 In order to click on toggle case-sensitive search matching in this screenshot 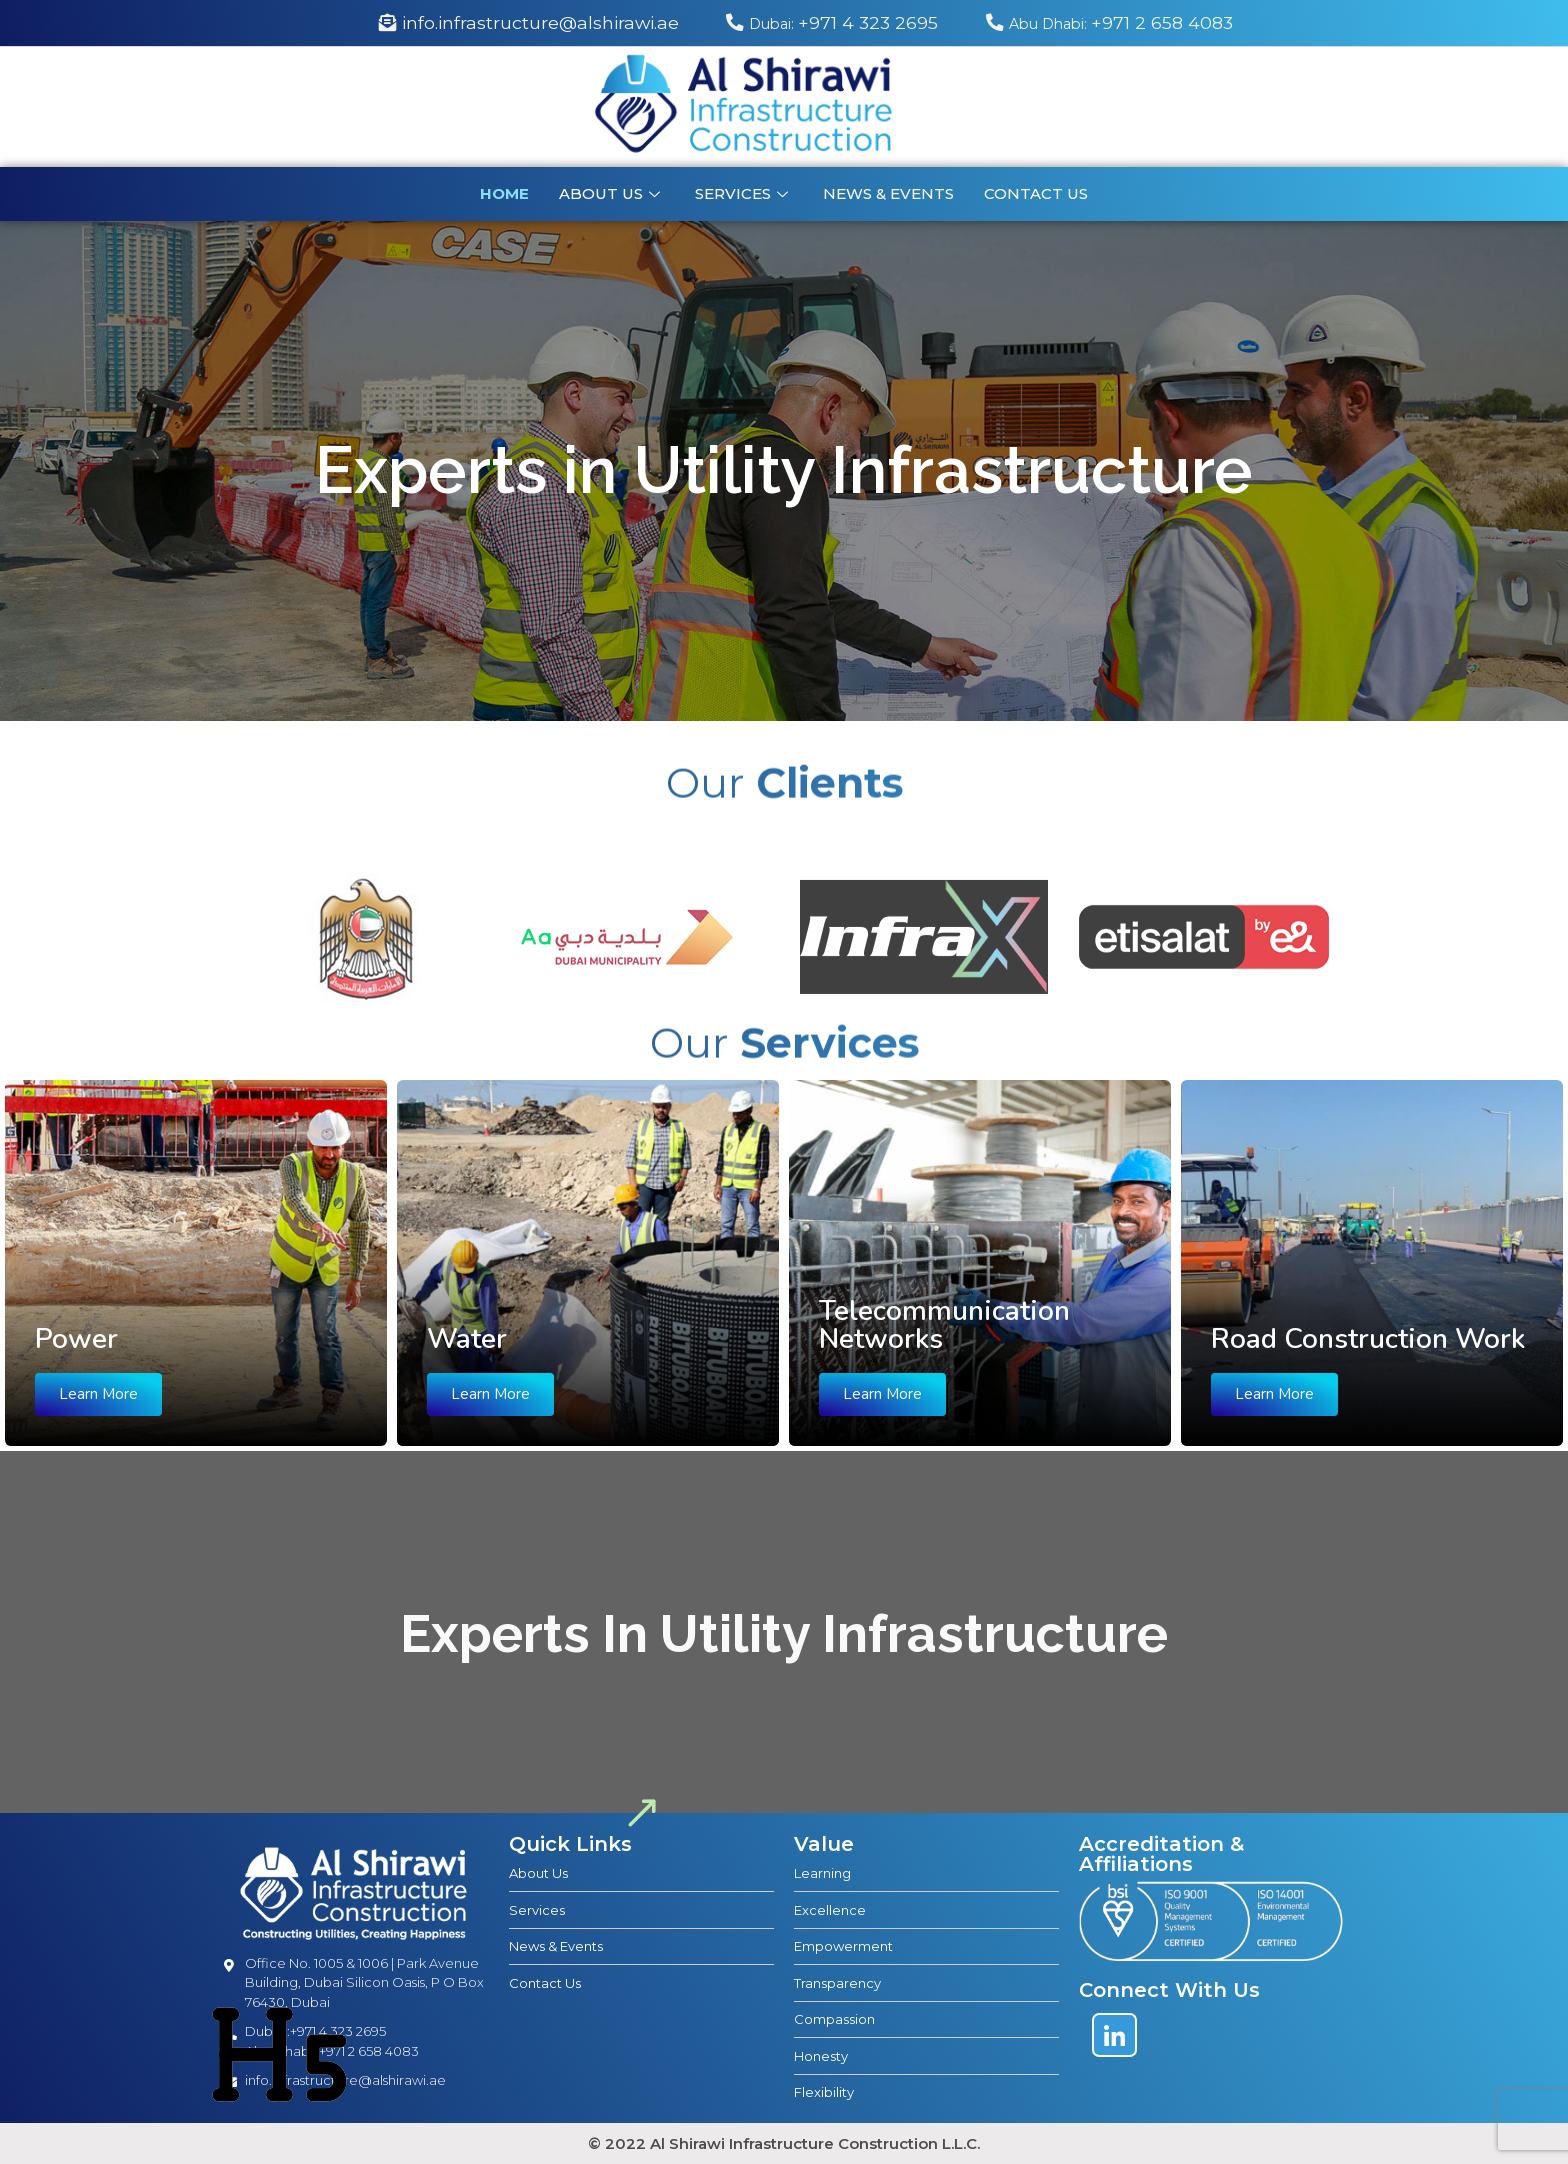, I will do `click(536, 938)`.